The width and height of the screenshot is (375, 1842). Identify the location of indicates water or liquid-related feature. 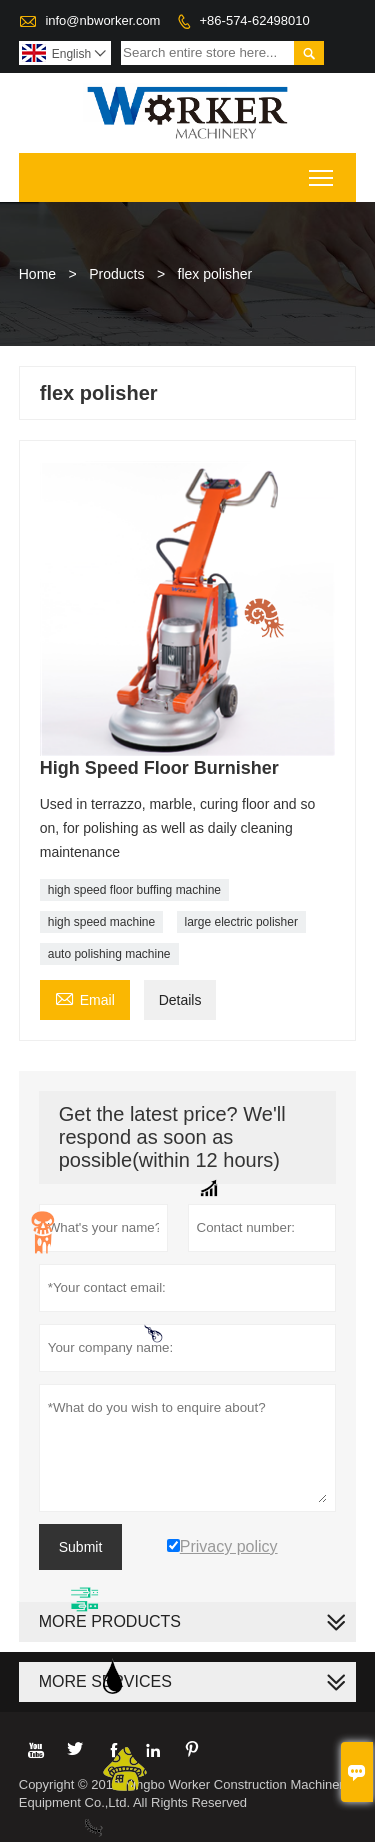
(112, 1676).